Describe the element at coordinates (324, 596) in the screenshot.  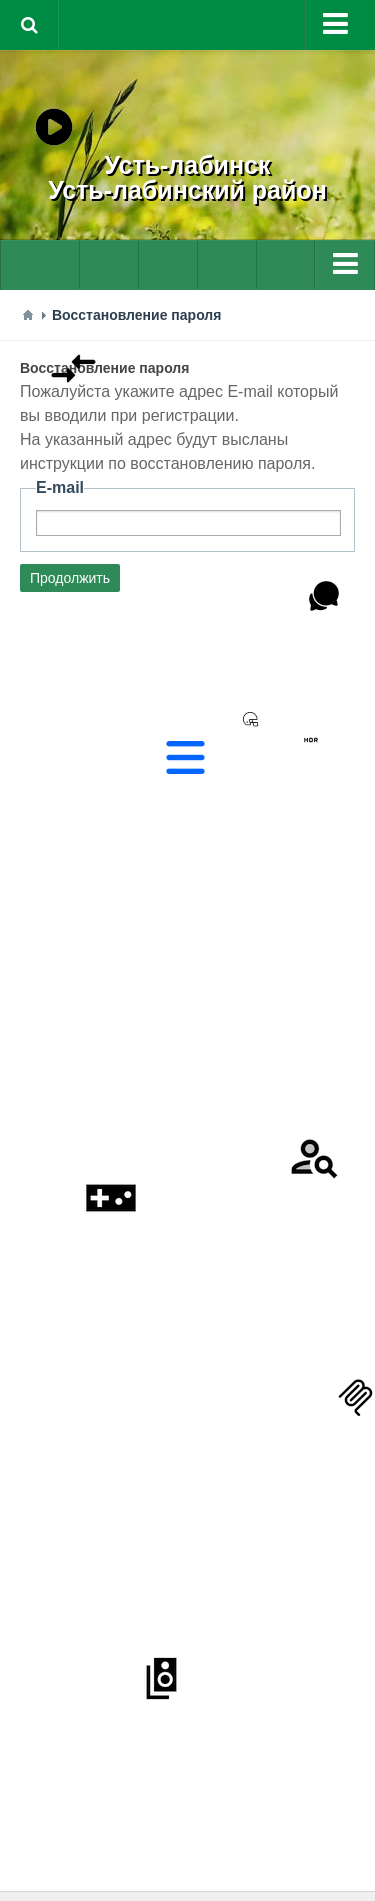
I see `open messaging or chat` at that location.